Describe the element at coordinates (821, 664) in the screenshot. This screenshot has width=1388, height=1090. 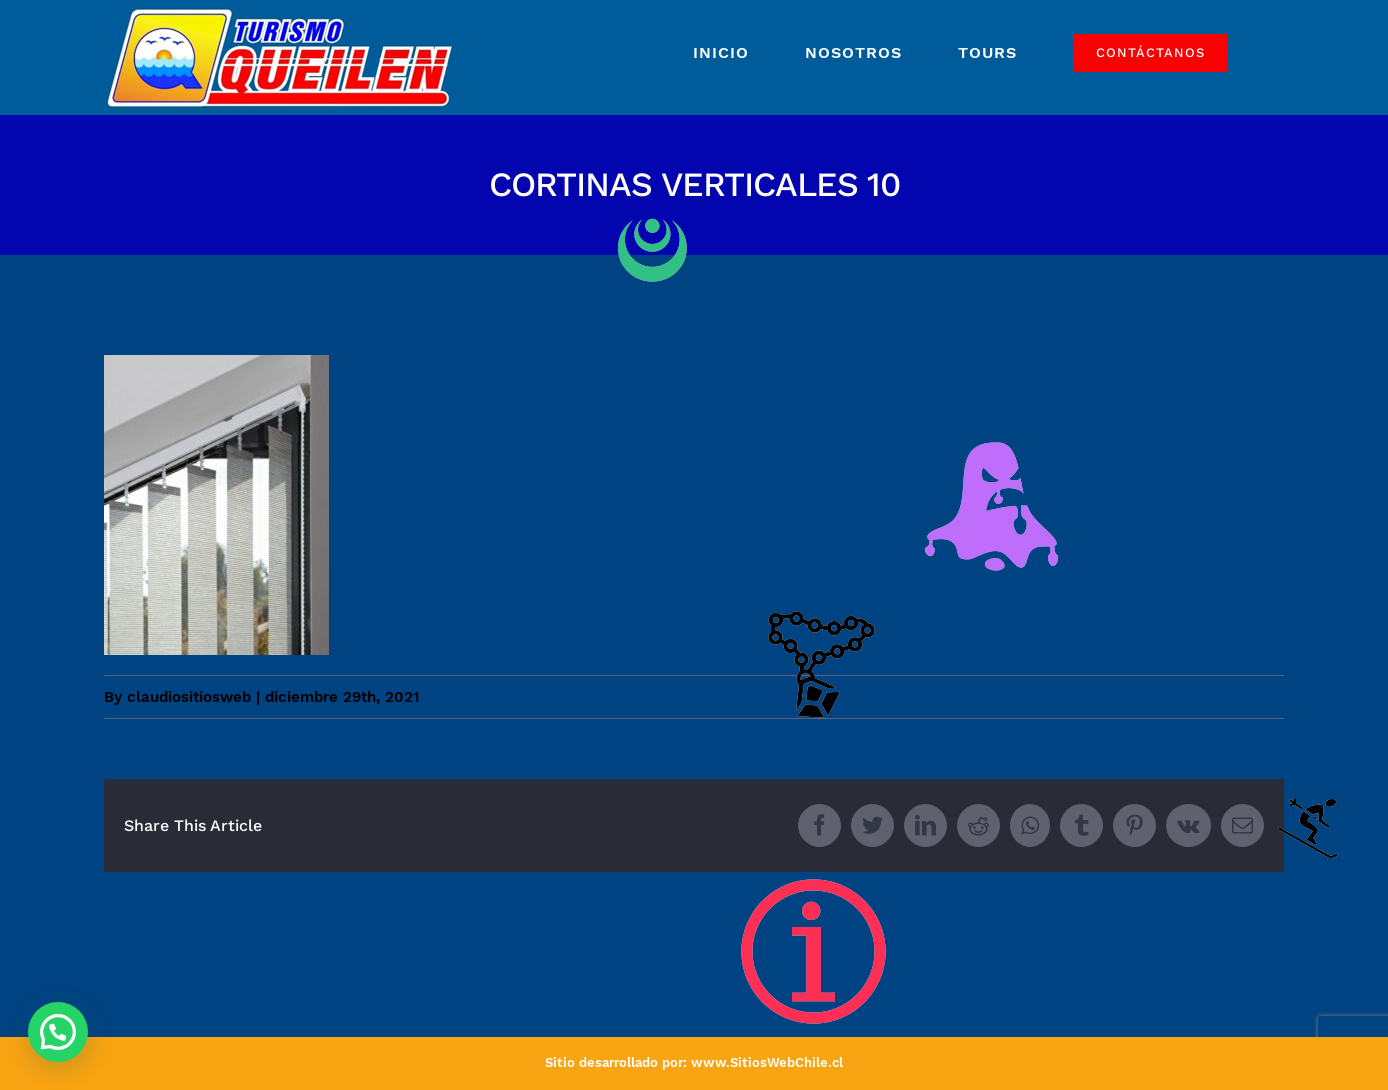
I see `view equipped jewelry or accessories` at that location.